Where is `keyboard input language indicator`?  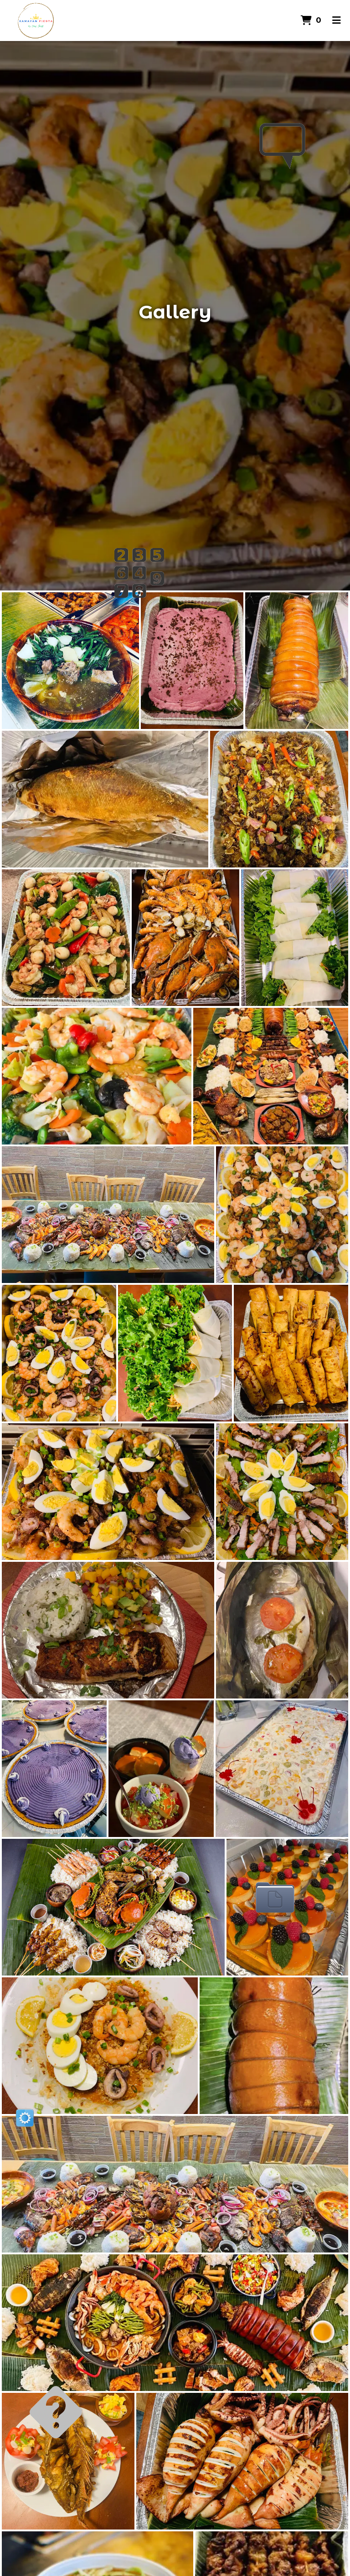 keyboard input language indicator is located at coordinates (282, 146).